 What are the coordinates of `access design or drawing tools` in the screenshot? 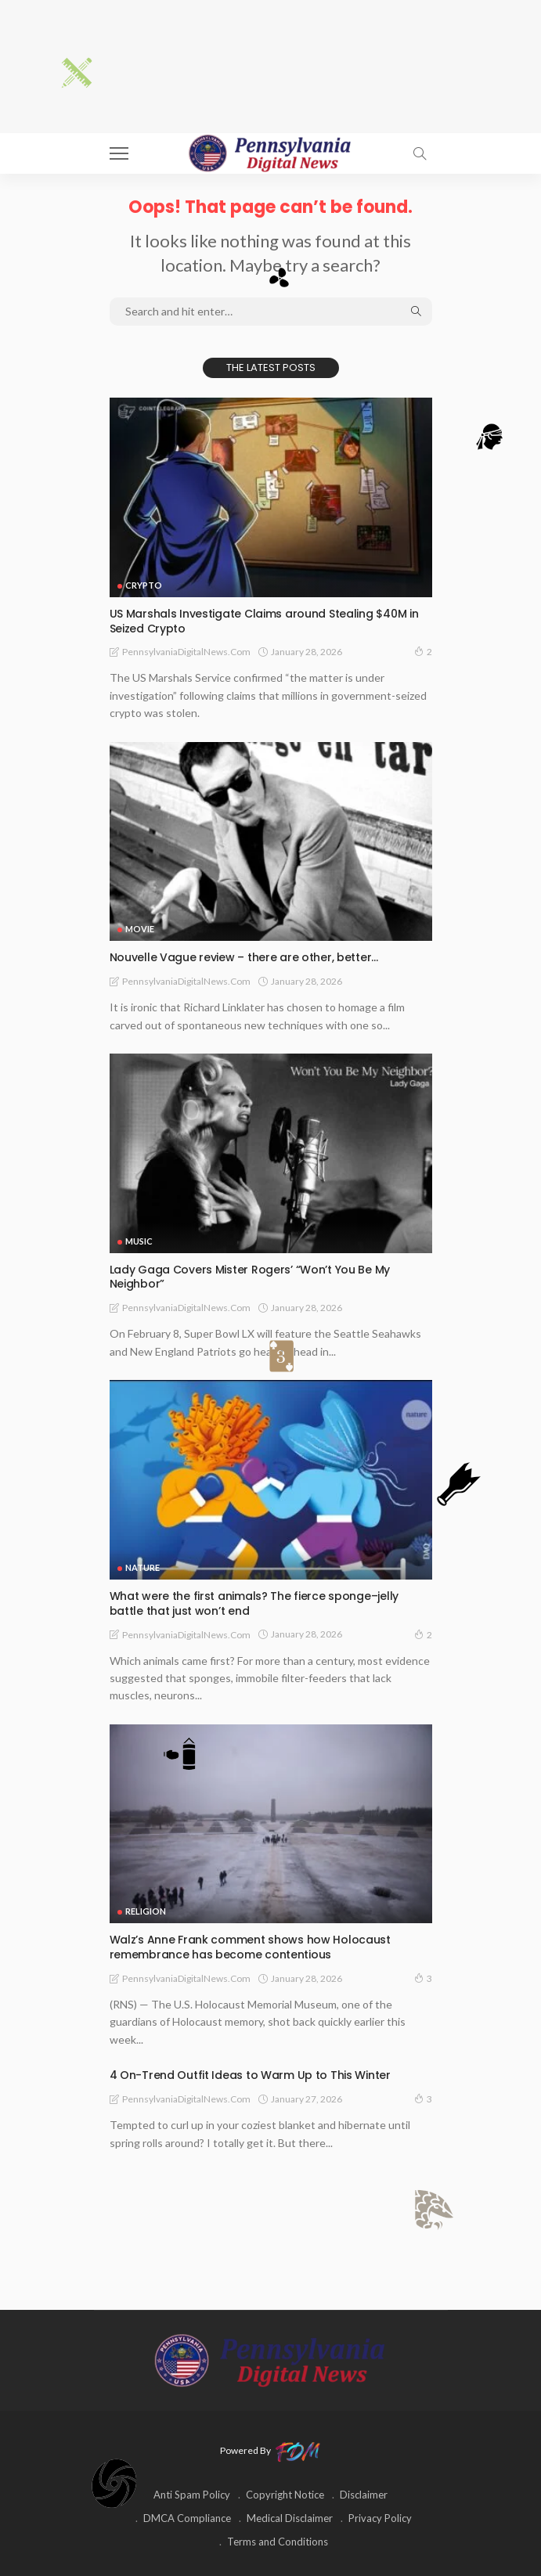 It's located at (77, 73).